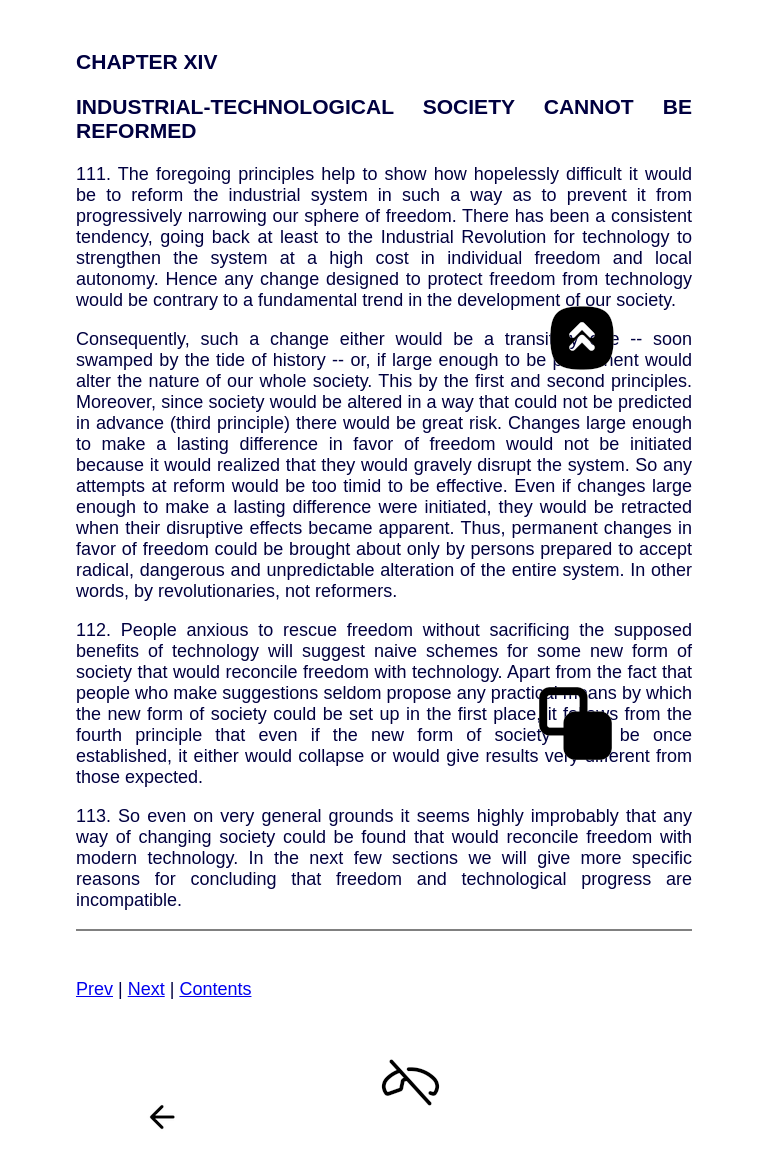 This screenshot has width=768, height=1152. I want to click on scroll to top of page, so click(582, 338).